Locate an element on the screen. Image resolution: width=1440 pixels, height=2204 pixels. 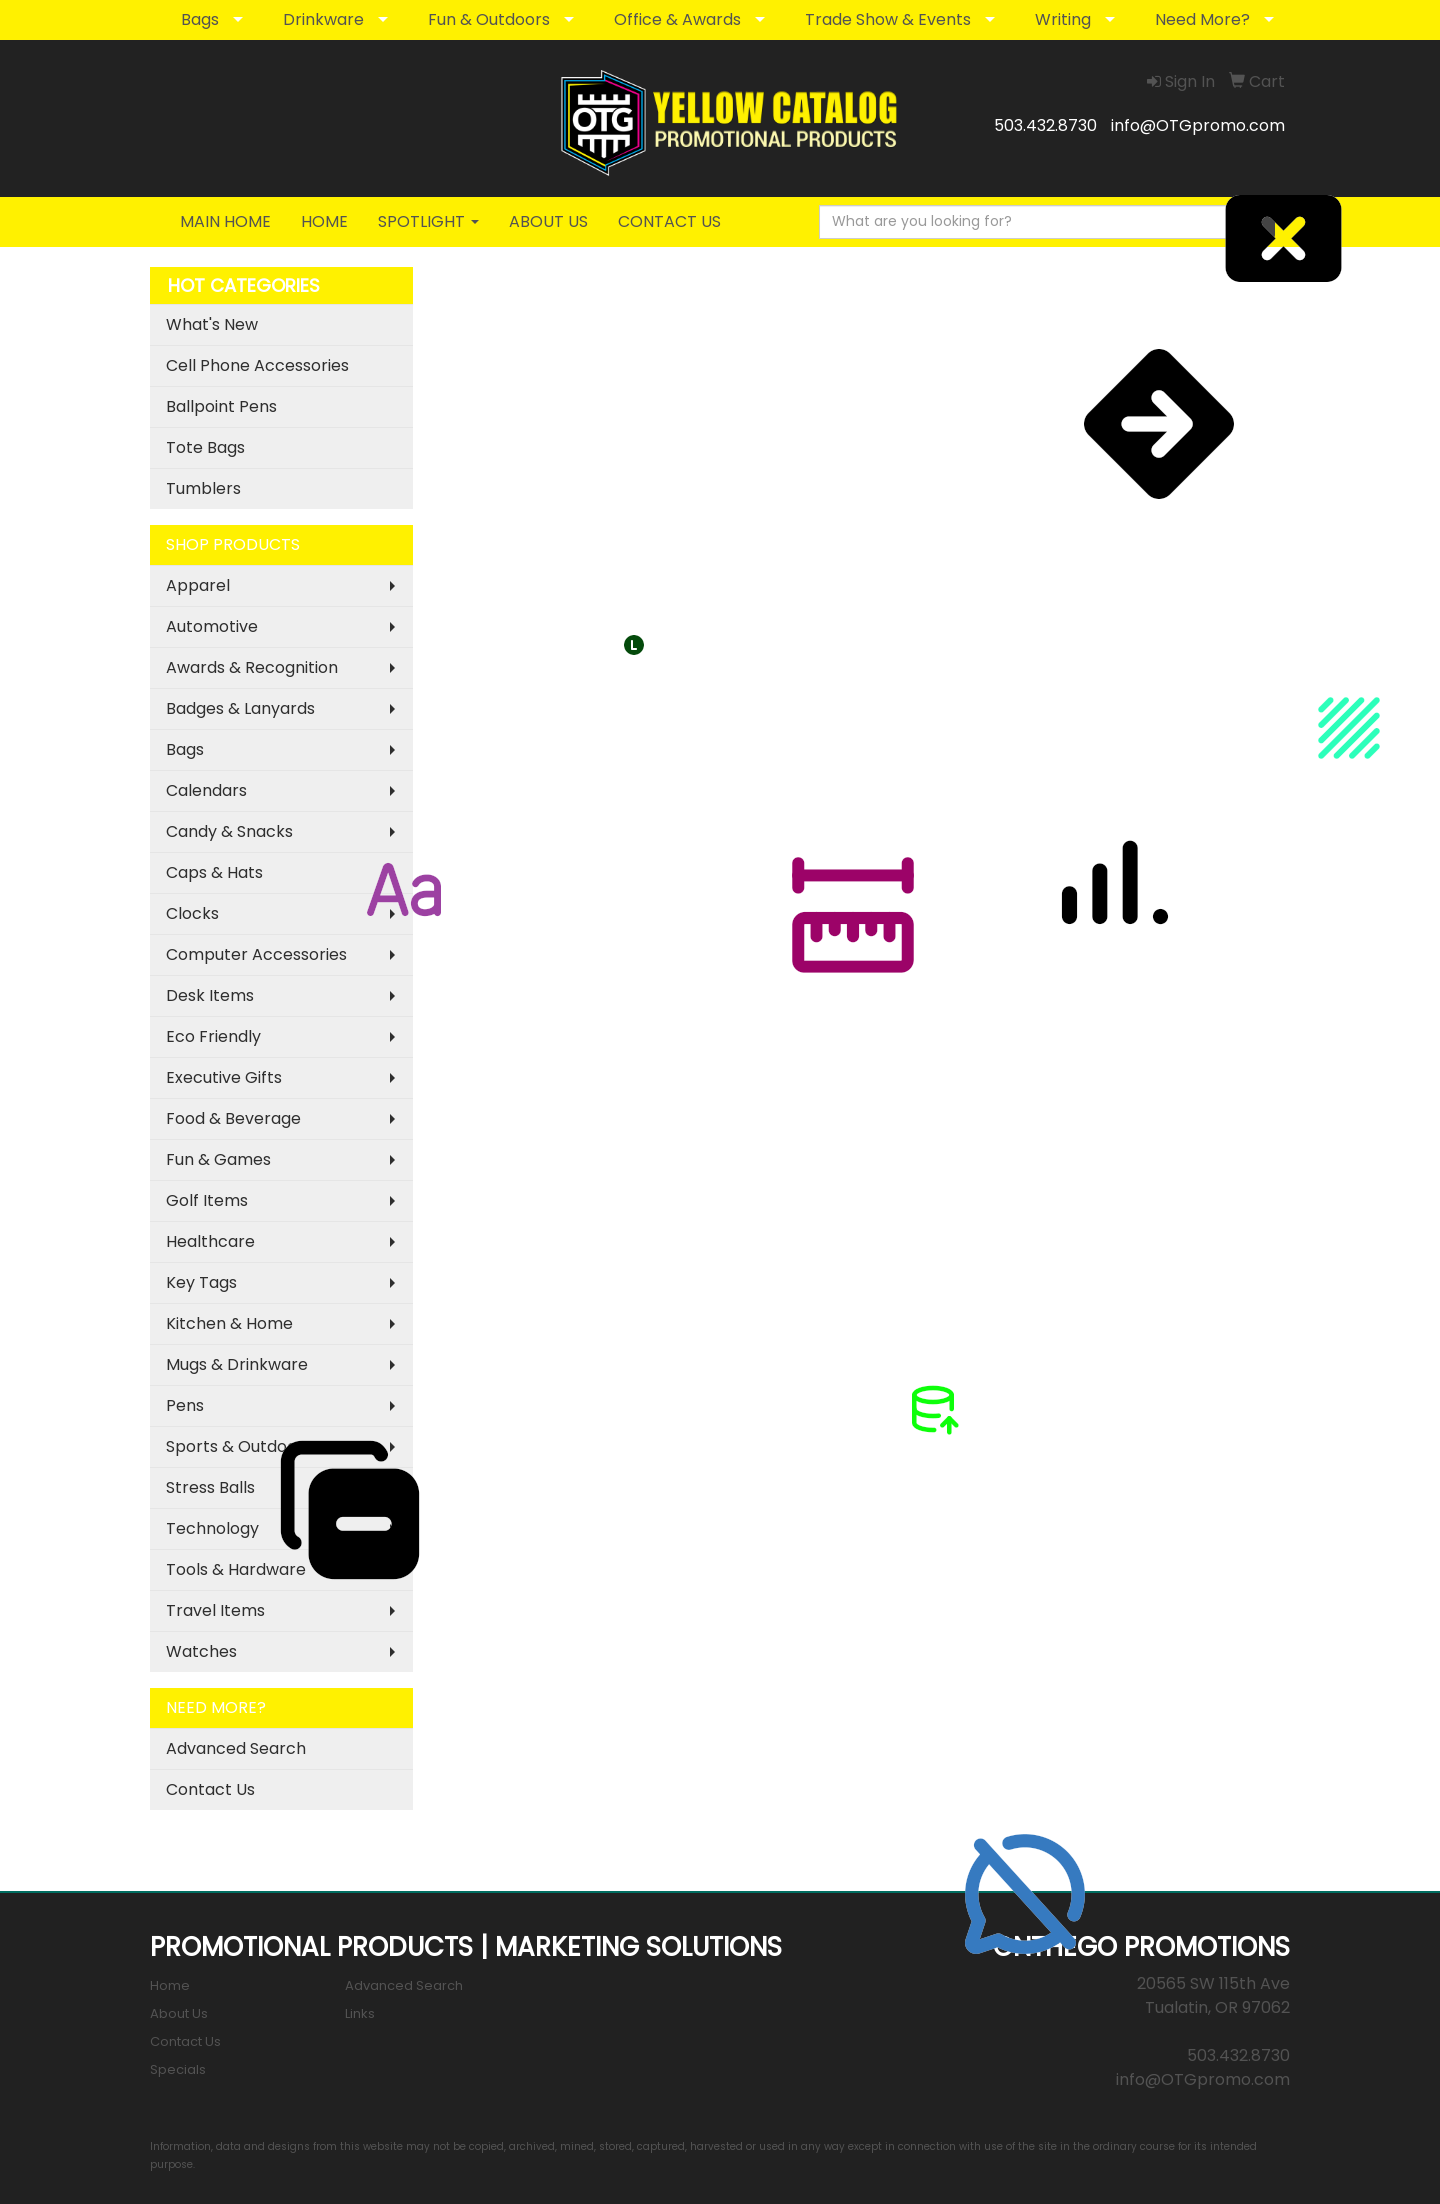
adjust text formatting and font settings is located at coordinates (404, 893).